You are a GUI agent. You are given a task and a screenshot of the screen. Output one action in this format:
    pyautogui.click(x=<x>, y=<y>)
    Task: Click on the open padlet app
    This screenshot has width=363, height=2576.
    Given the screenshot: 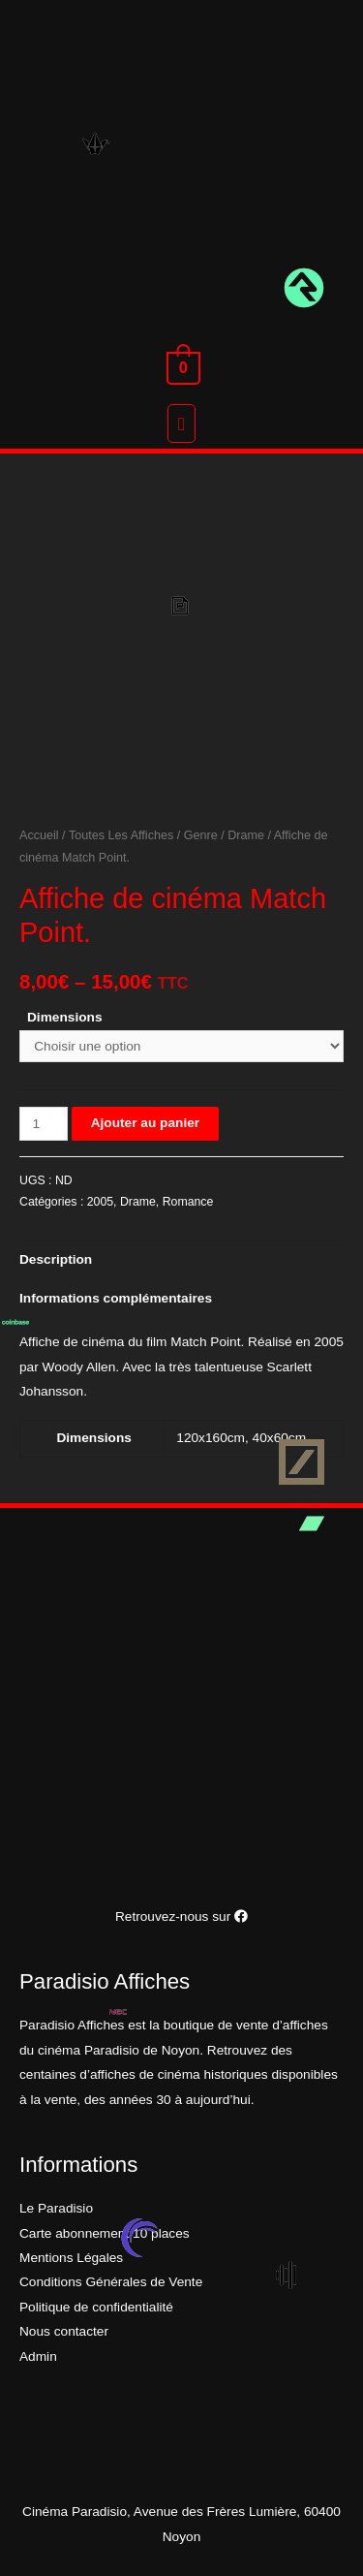 What is the action you would take?
    pyautogui.click(x=96, y=143)
    